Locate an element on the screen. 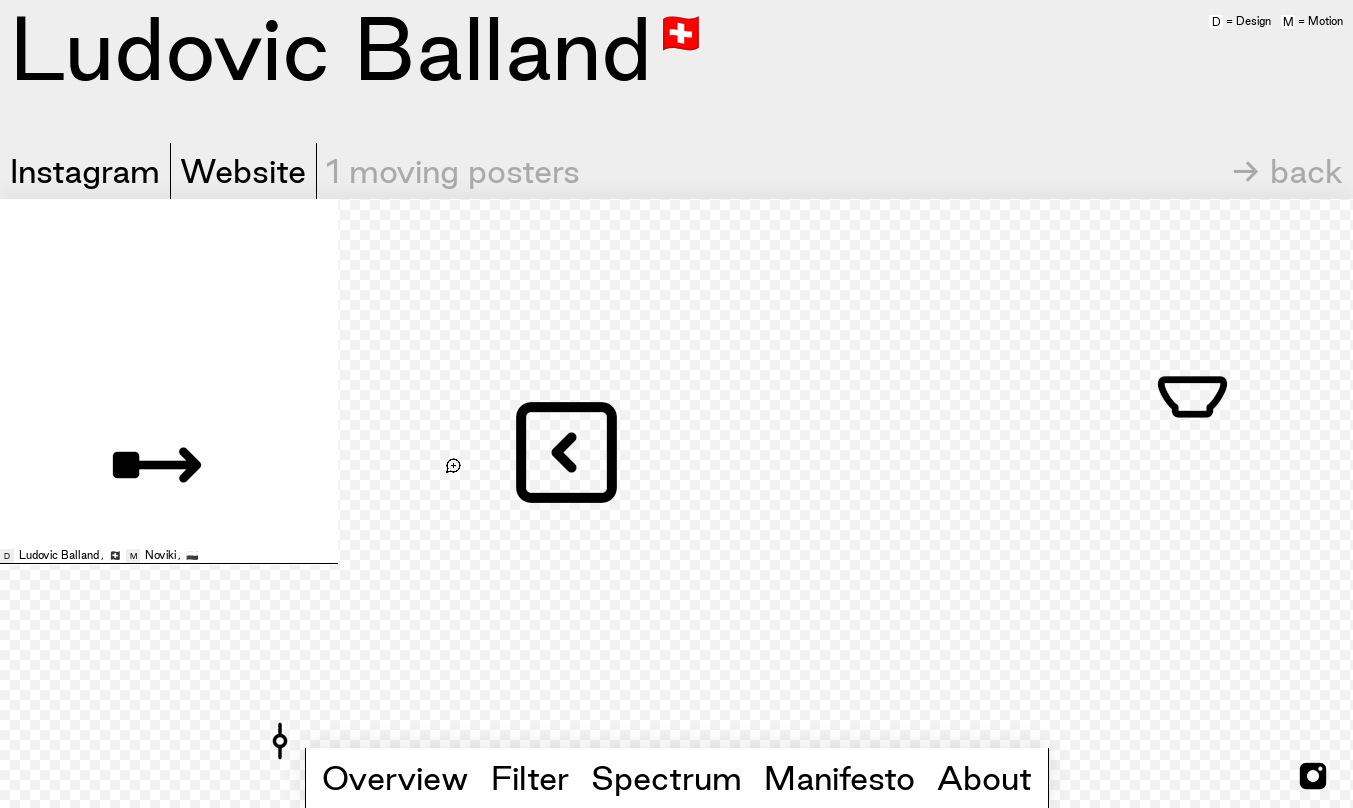 The image size is (1353, 808). move item to the right is located at coordinates (157, 465).